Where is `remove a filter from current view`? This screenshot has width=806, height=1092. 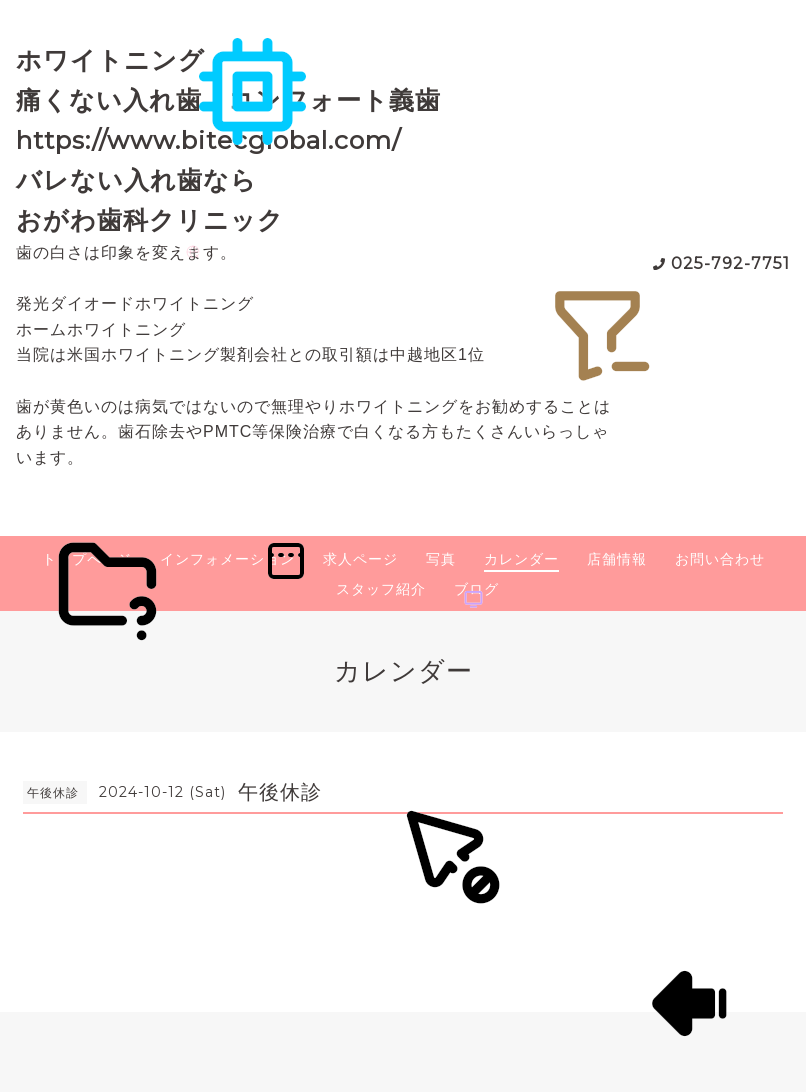 remove a filter from current view is located at coordinates (597, 333).